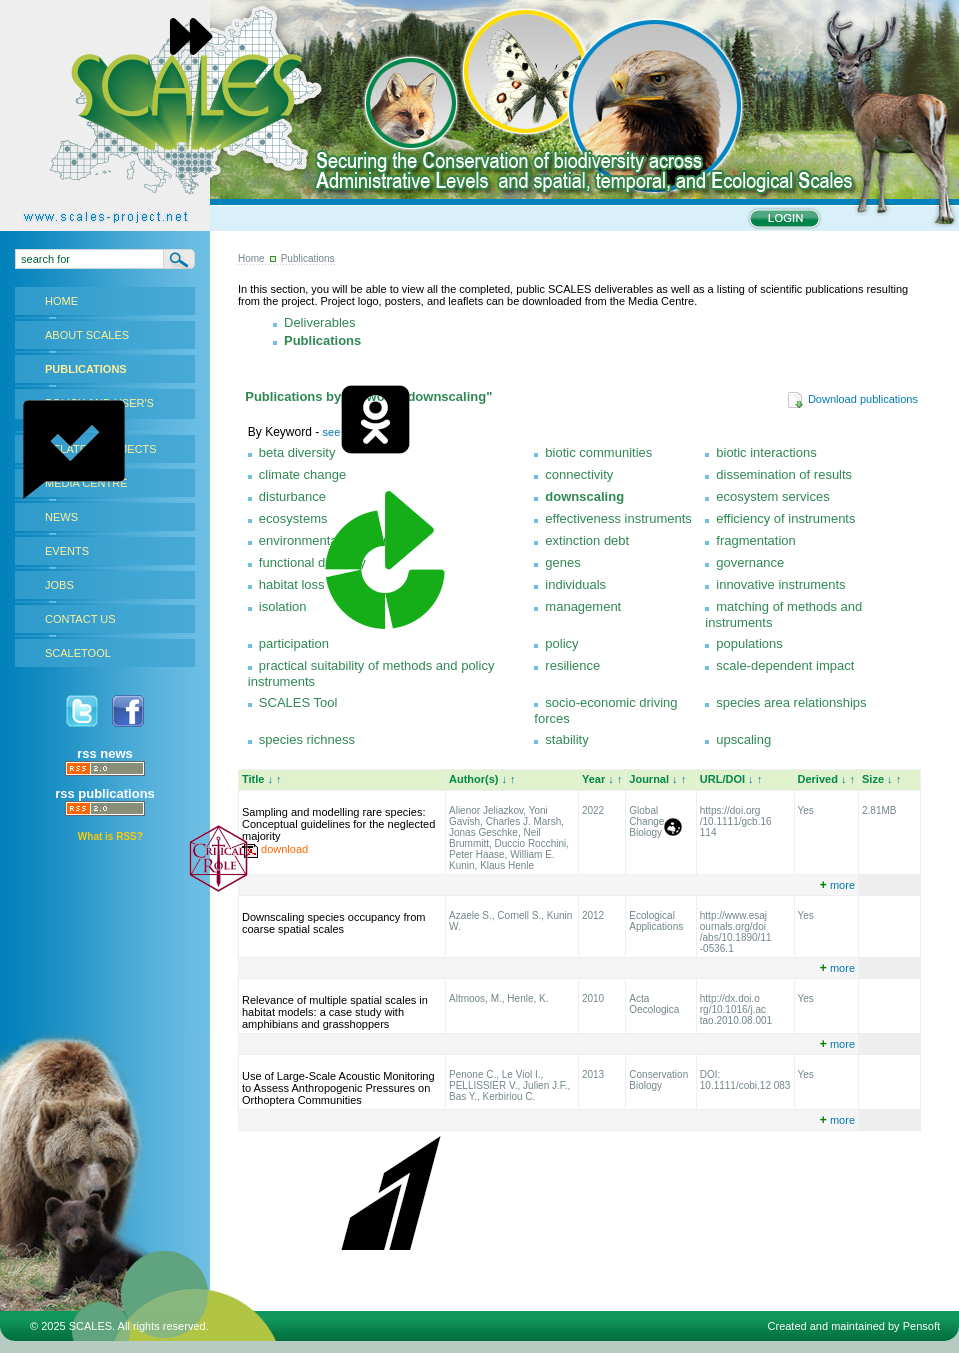  I want to click on message sent successfully, so click(74, 446).